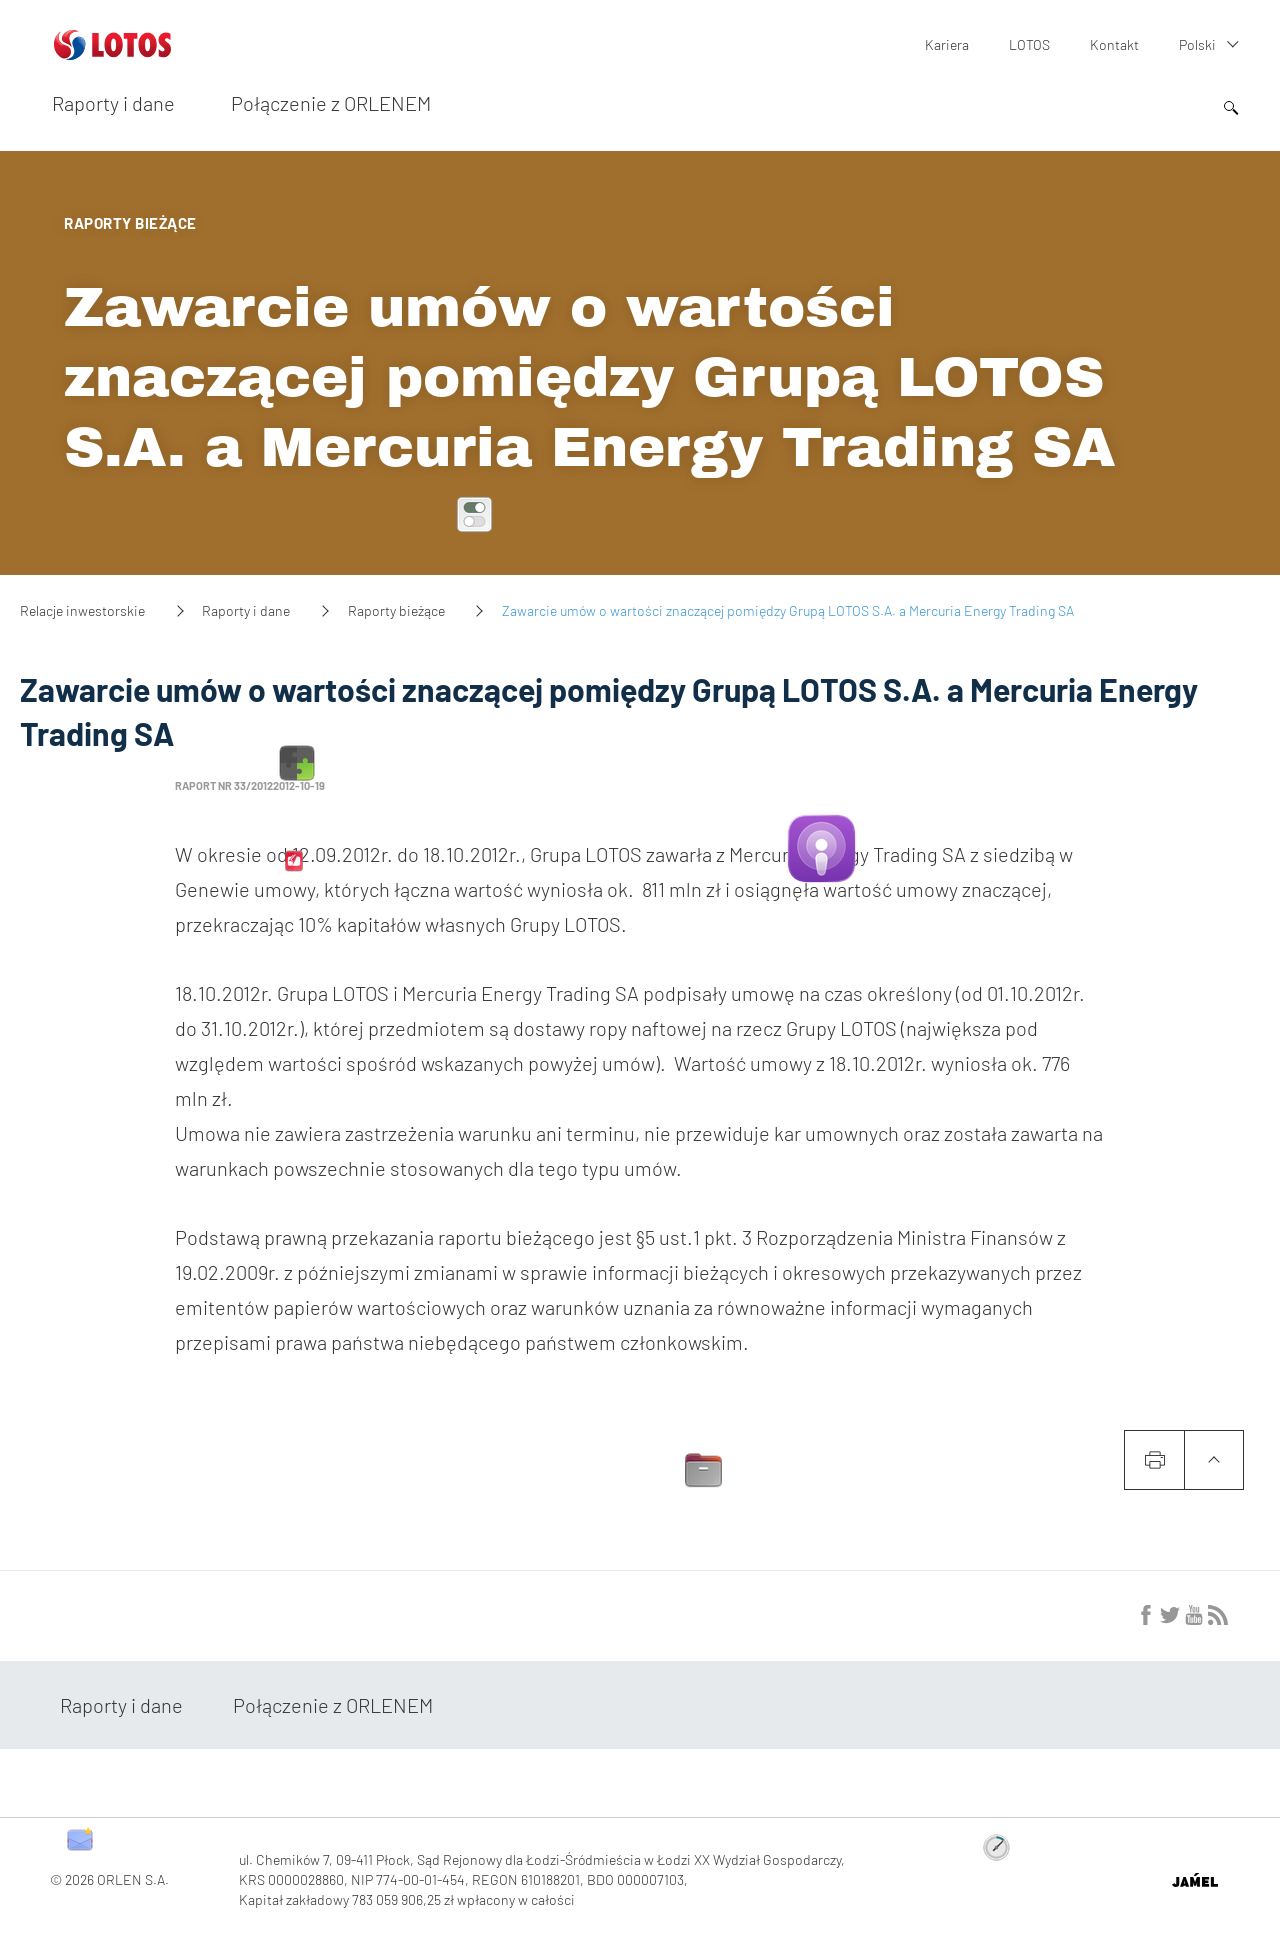 The width and height of the screenshot is (1280, 1942). What do you see at coordinates (821, 848) in the screenshot?
I see `open the podcasts app` at bounding box center [821, 848].